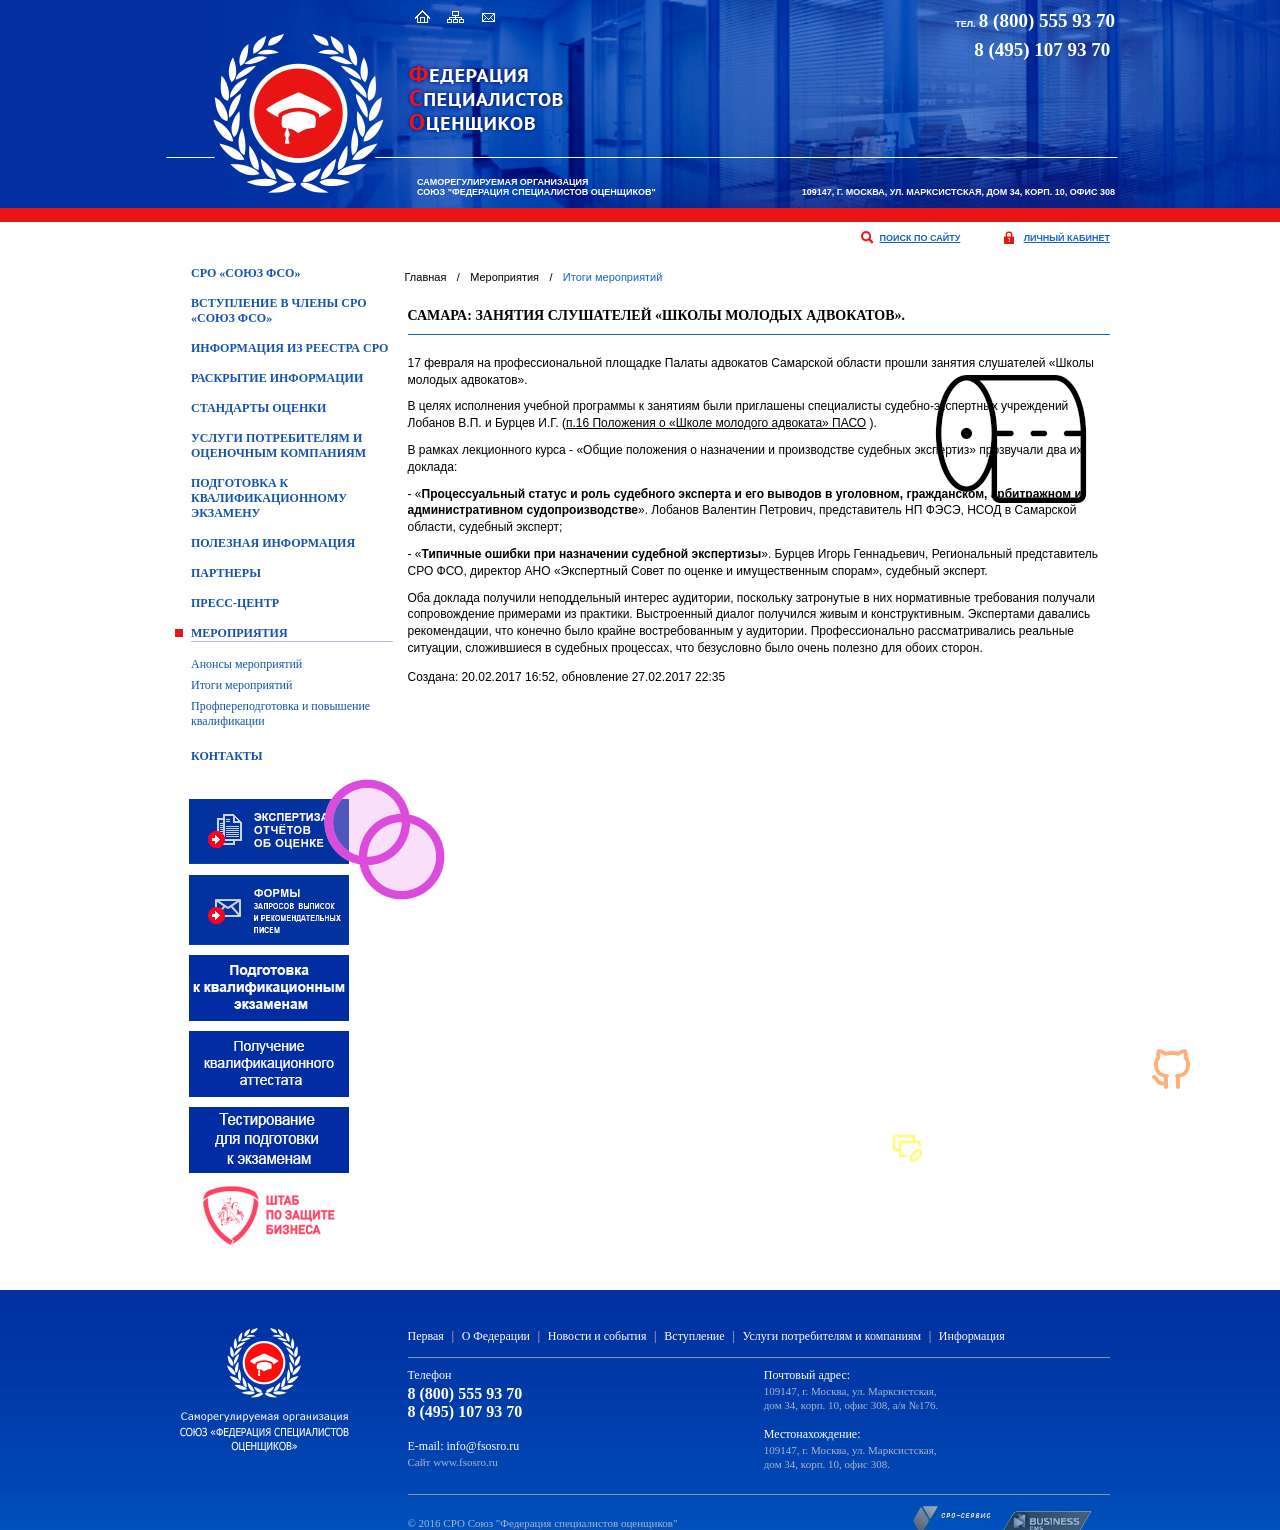 This screenshot has height=1530, width=1280. I want to click on view project on github, so click(1172, 1069).